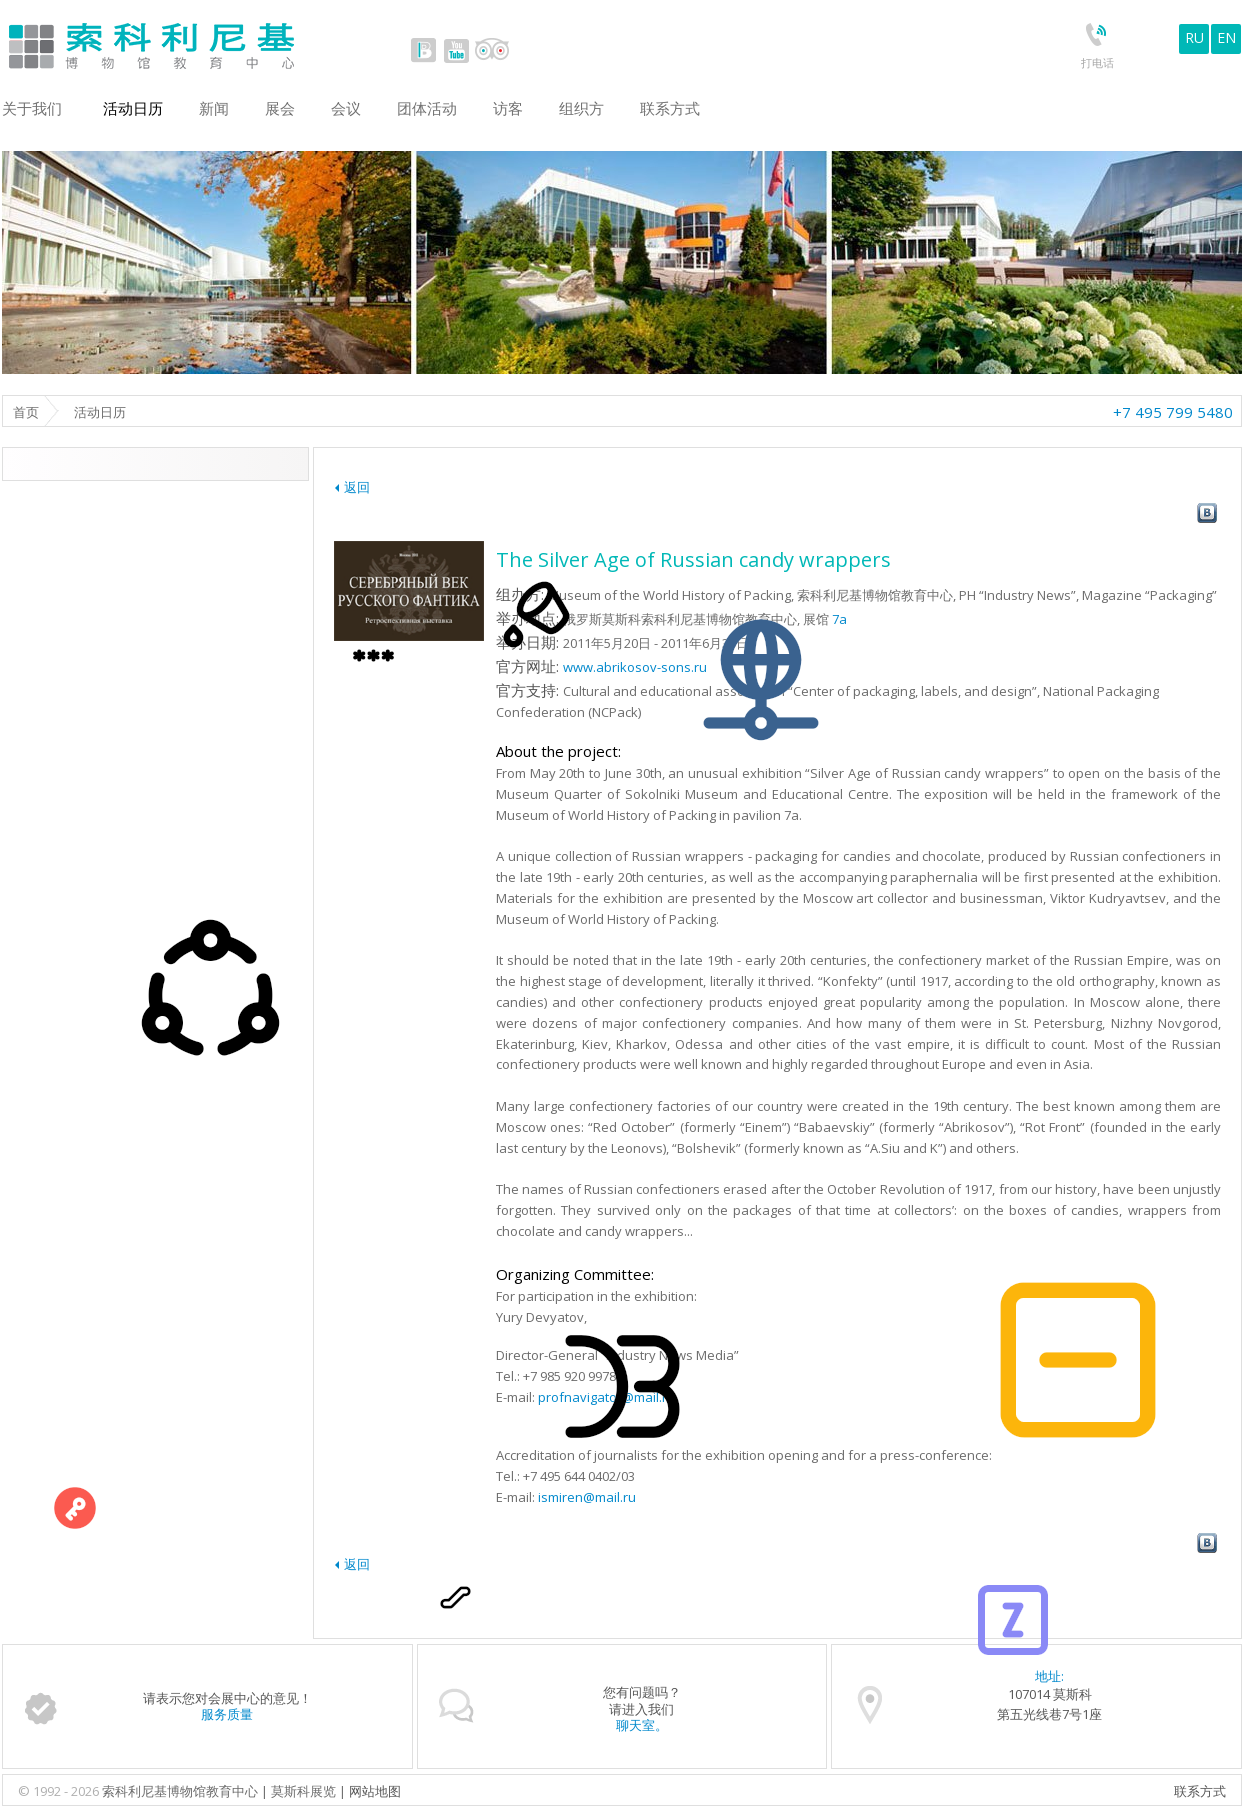 This screenshot has width=1244, height=1807. What do you see at coordinates (622, 1386) in the screenshot?
I see `D3.js data visualization library logo` at bounding box center [622, 1386].